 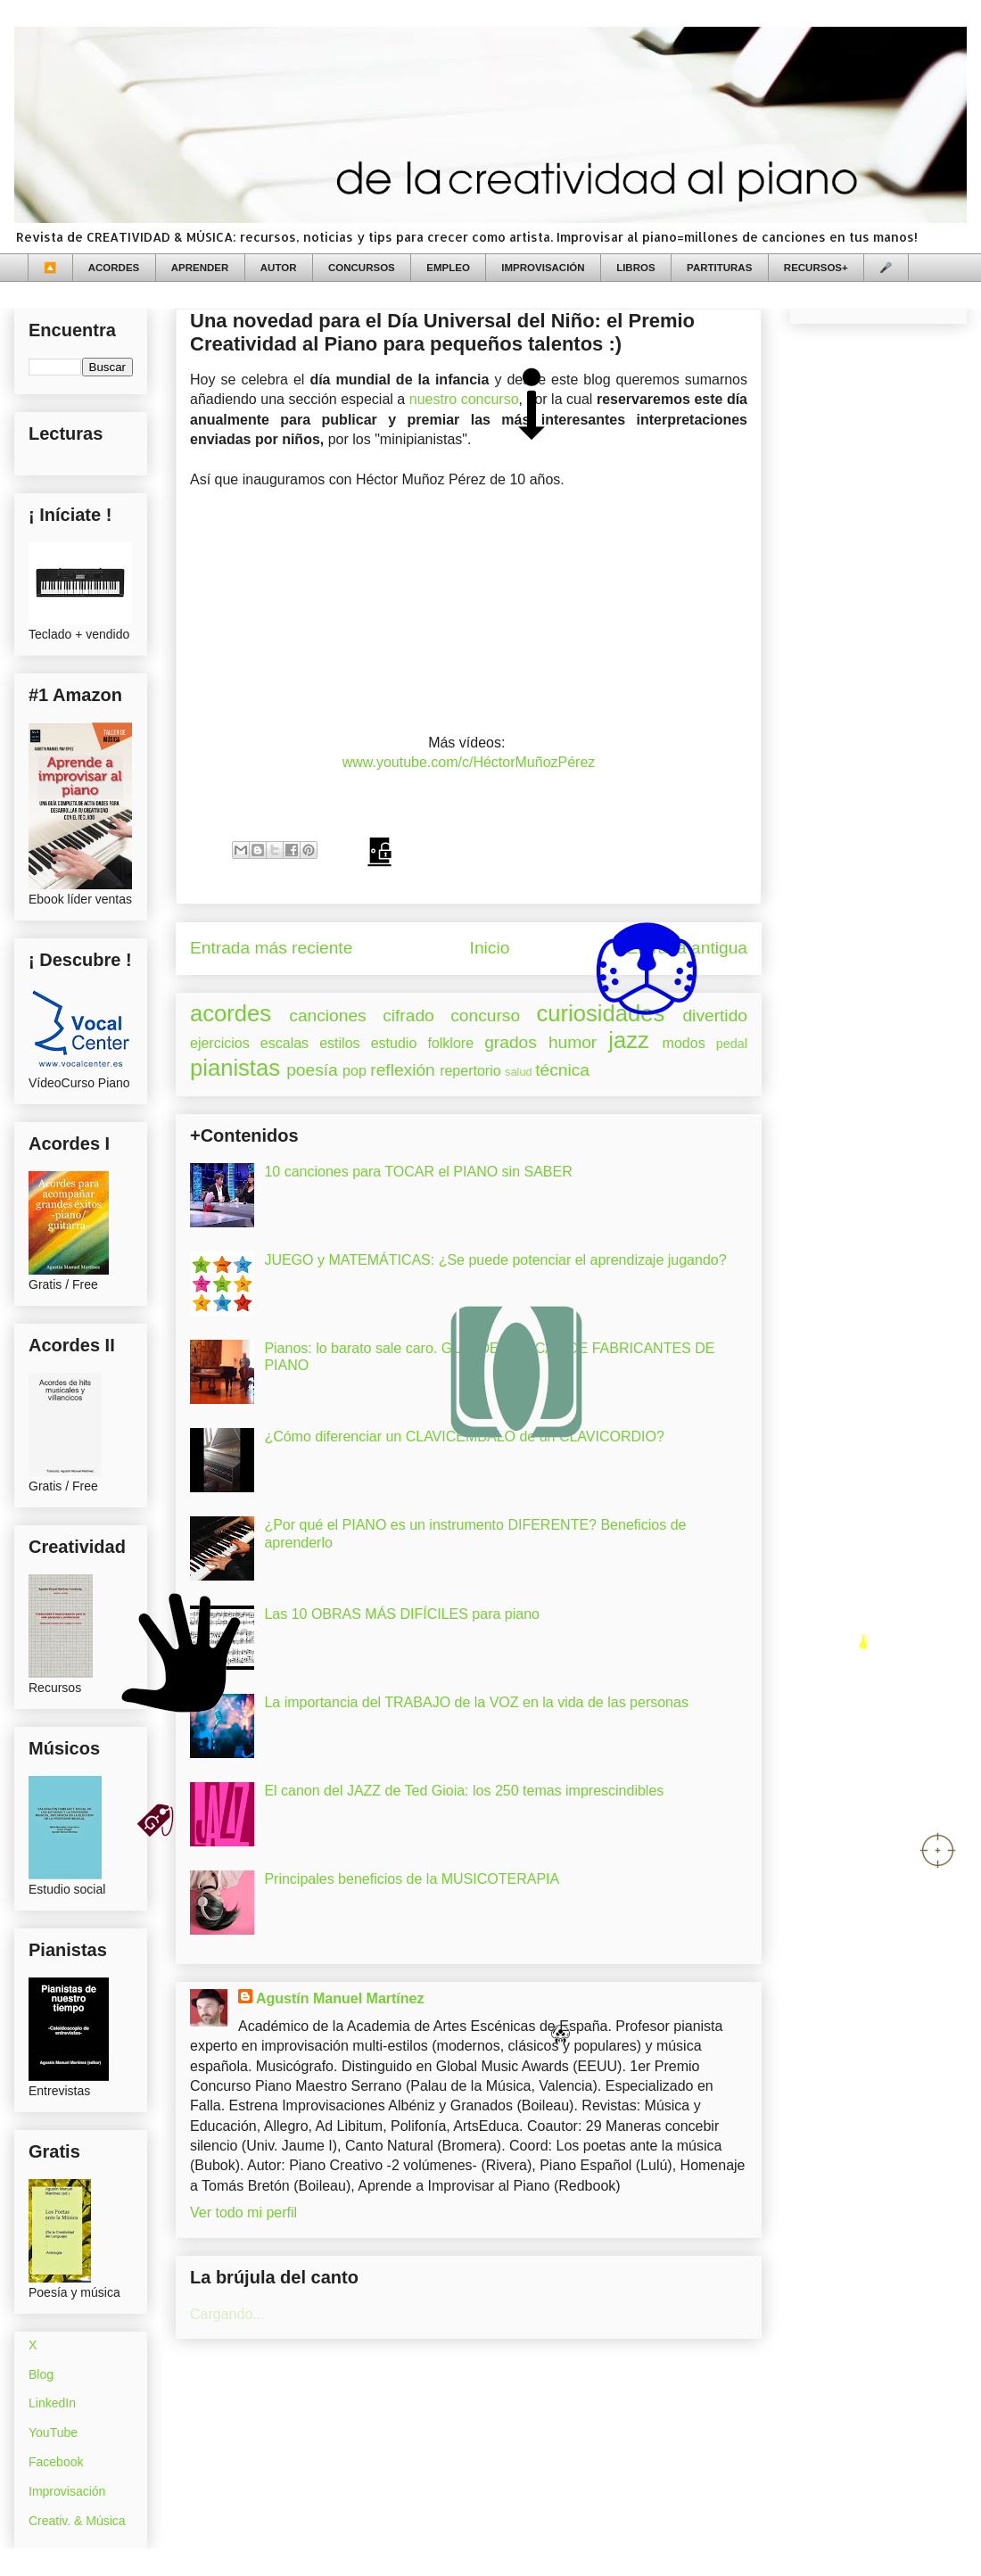 What do you see at coordinates (937, 1850) in the screenshot?
I see `aim or target an object in a game` at bounding box center [937, 1850].